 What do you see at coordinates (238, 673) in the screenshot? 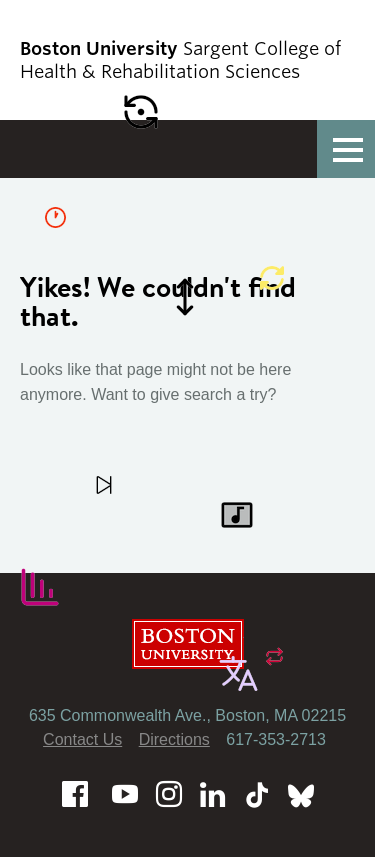
I see `change language settings` at bounding box center [238, 673].